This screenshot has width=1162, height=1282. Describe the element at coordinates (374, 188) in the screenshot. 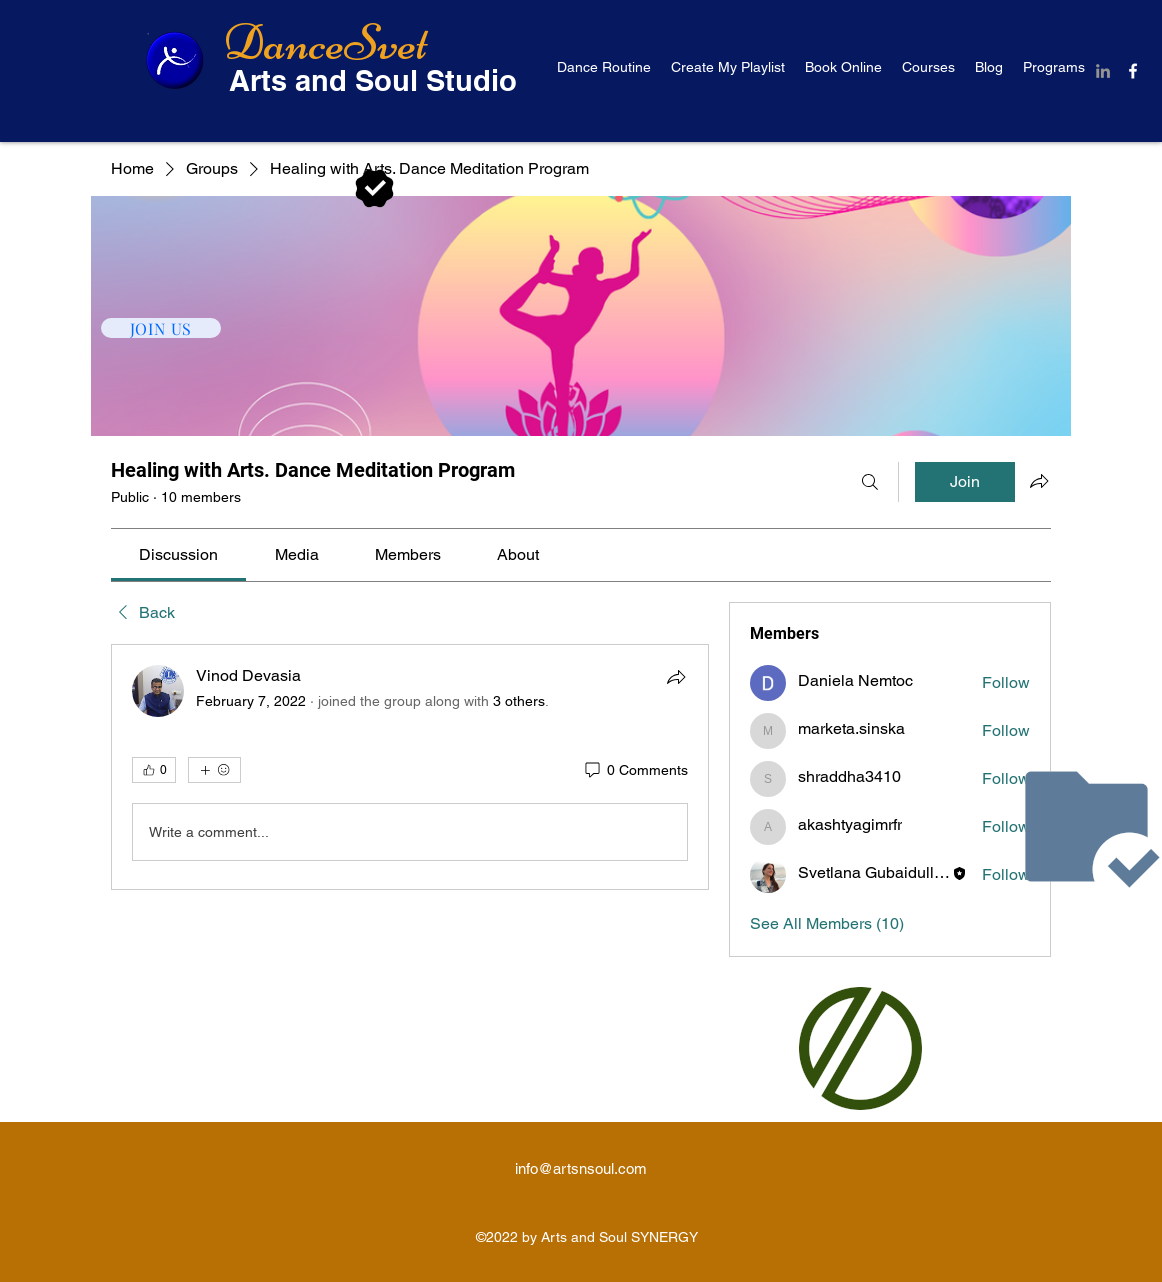

I see `indicates a verified account or profile` at that location.